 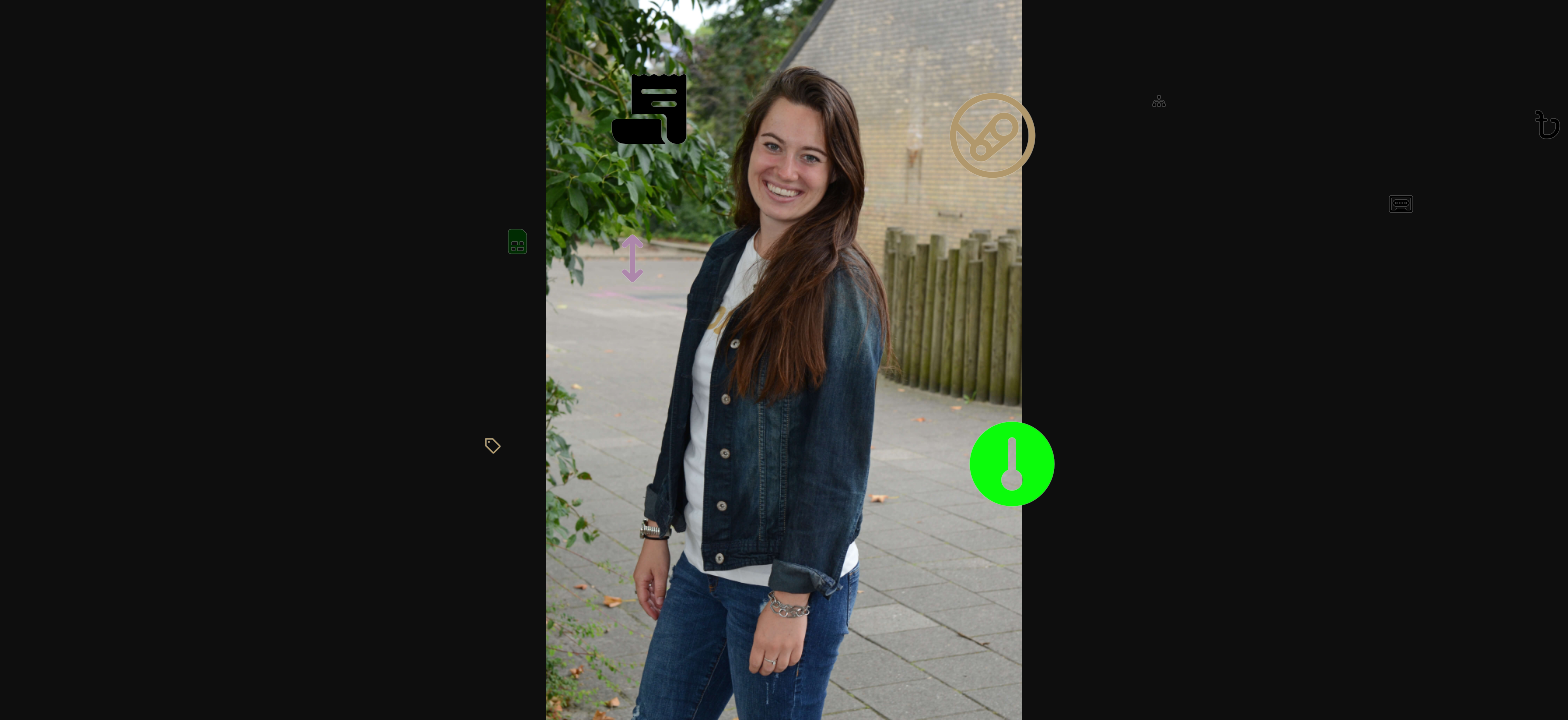 What do you see at coordinates (517, 241) in the screenshot?
I see `manage sim card settings` at bounding box center [517, 241].